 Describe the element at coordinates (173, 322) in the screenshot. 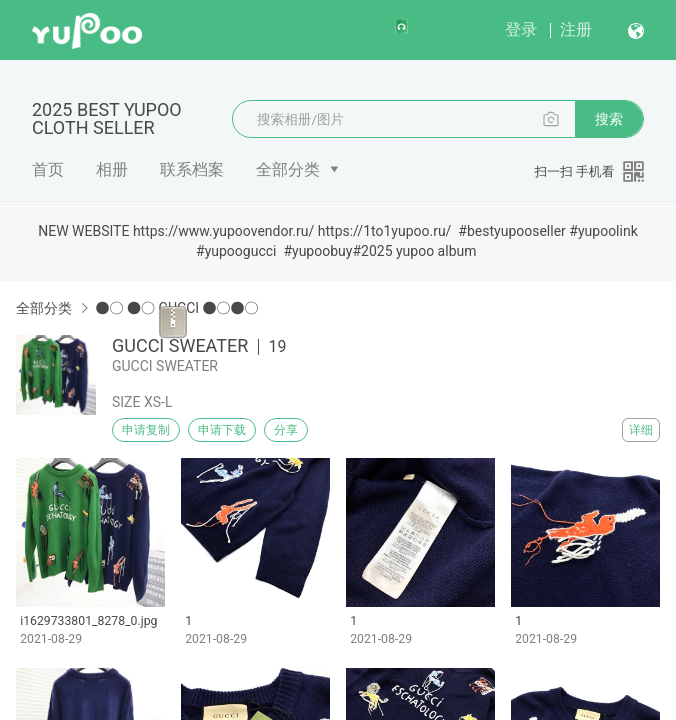

I see `open file roller archive manager` at that location.